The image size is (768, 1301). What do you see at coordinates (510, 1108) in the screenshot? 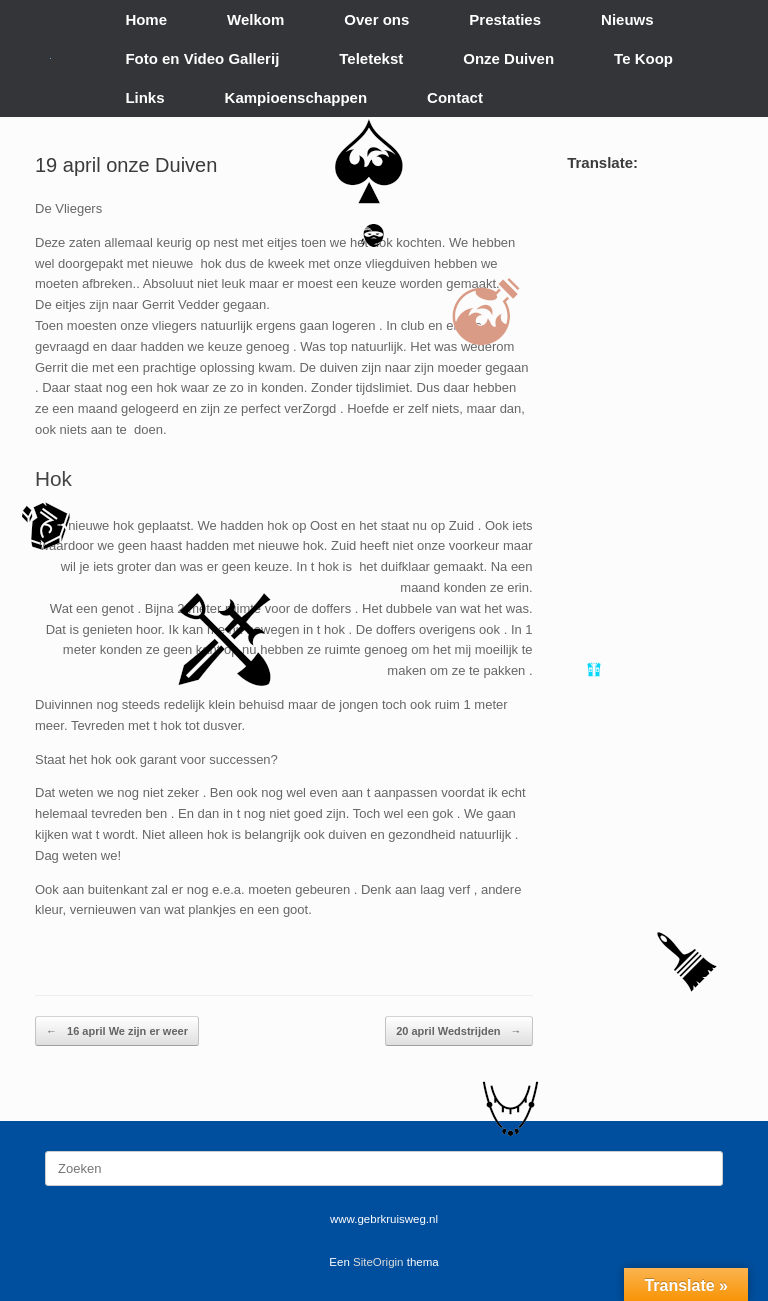
I see `view jewelry or accessories in inventory` at bounding box center [510, 1108].